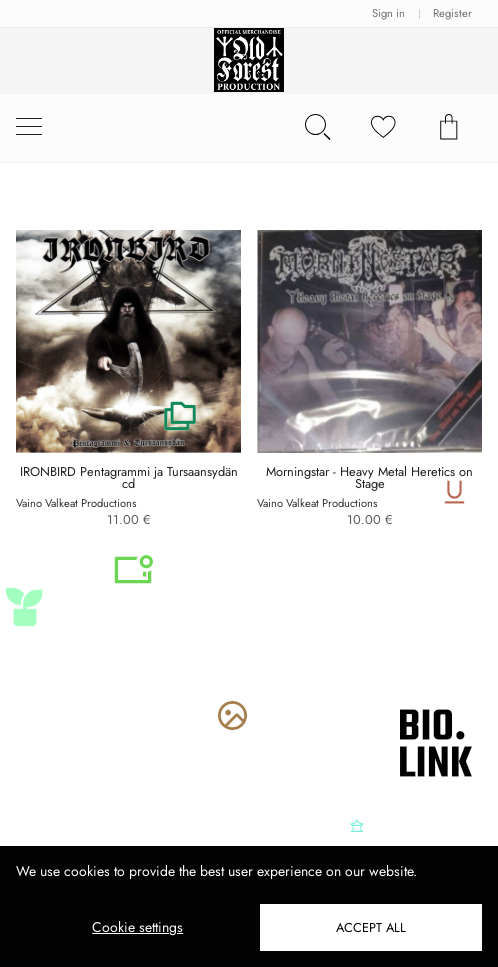 The height and width of the screenshot is (967, 498). Describe the element at coordinates (133, 570) in the screenshot. I see `access phone camera or video recording` at that location.